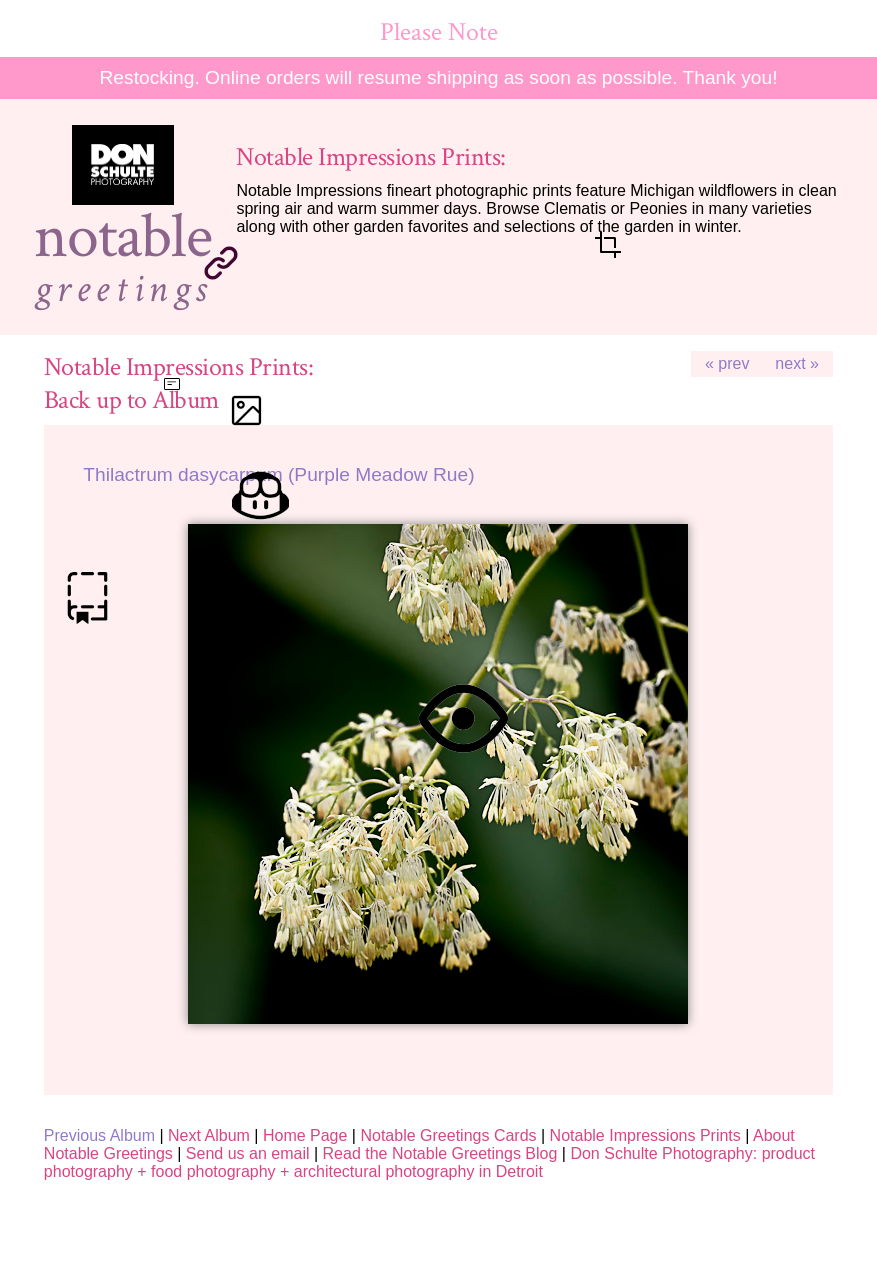 This screenshot has width=877, height=1271. Describe the element at coordinates (221, 263) in the screenshot. I see `copy or share a link` at that location.